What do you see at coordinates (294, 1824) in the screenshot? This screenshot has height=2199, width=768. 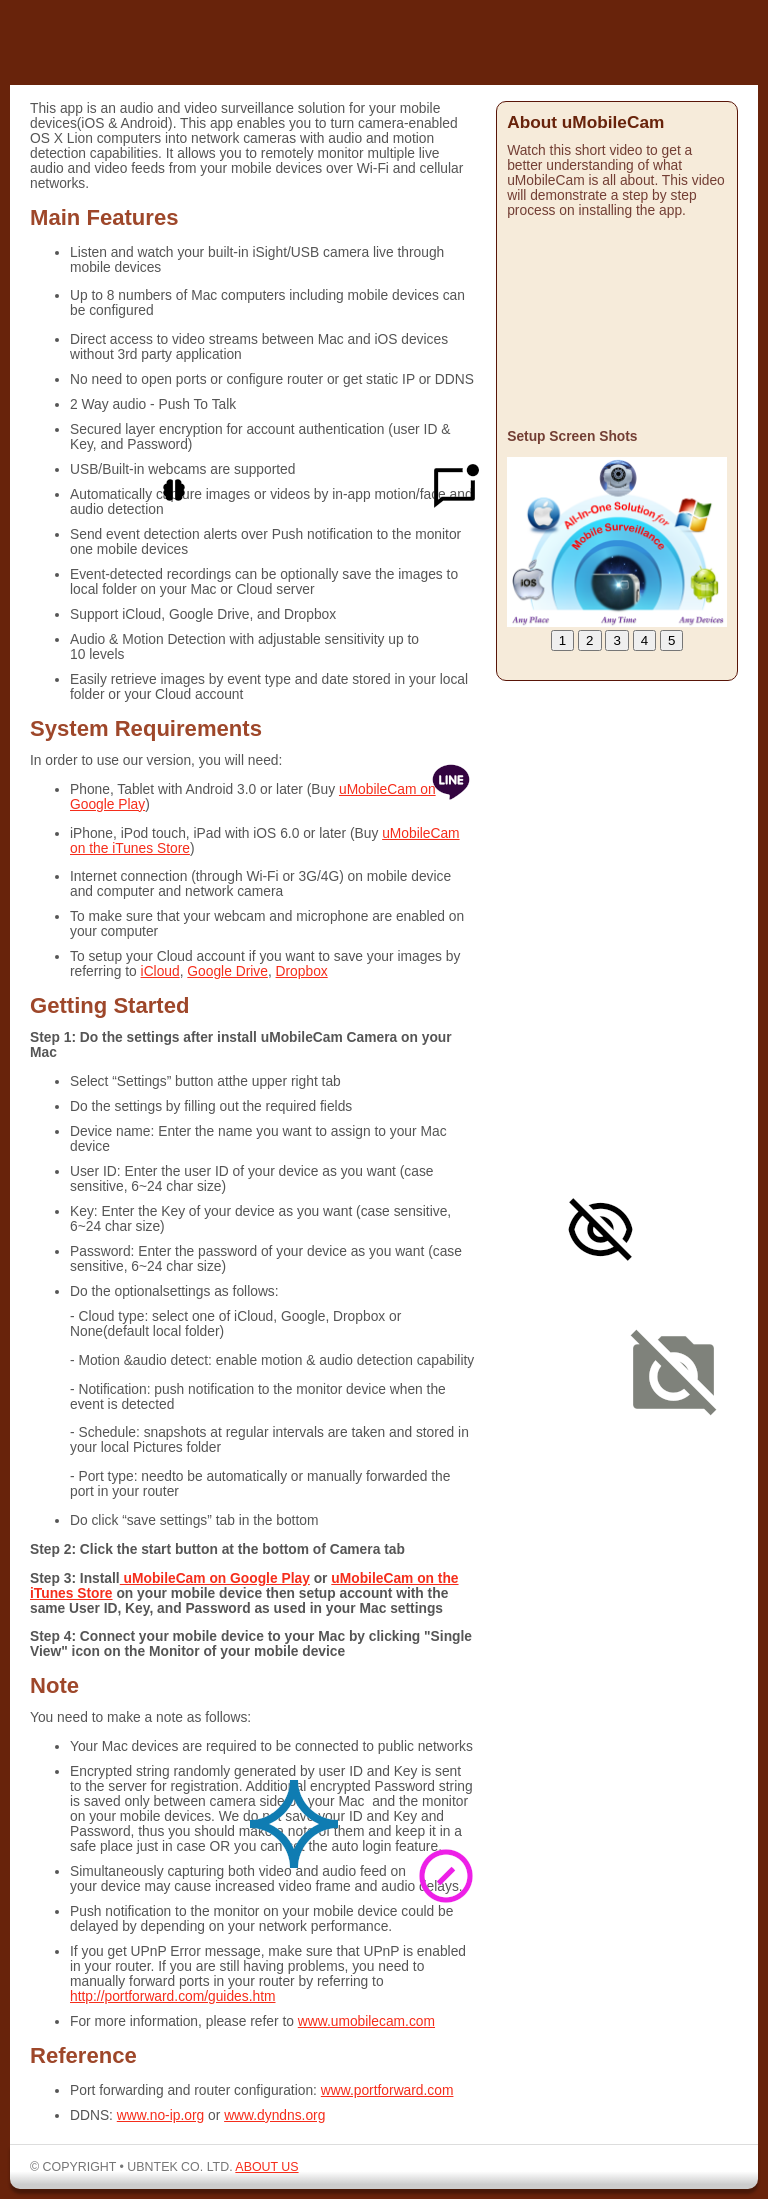 I see `indicates bright or sunny weather conditions` at bounding box center [294, 1824].